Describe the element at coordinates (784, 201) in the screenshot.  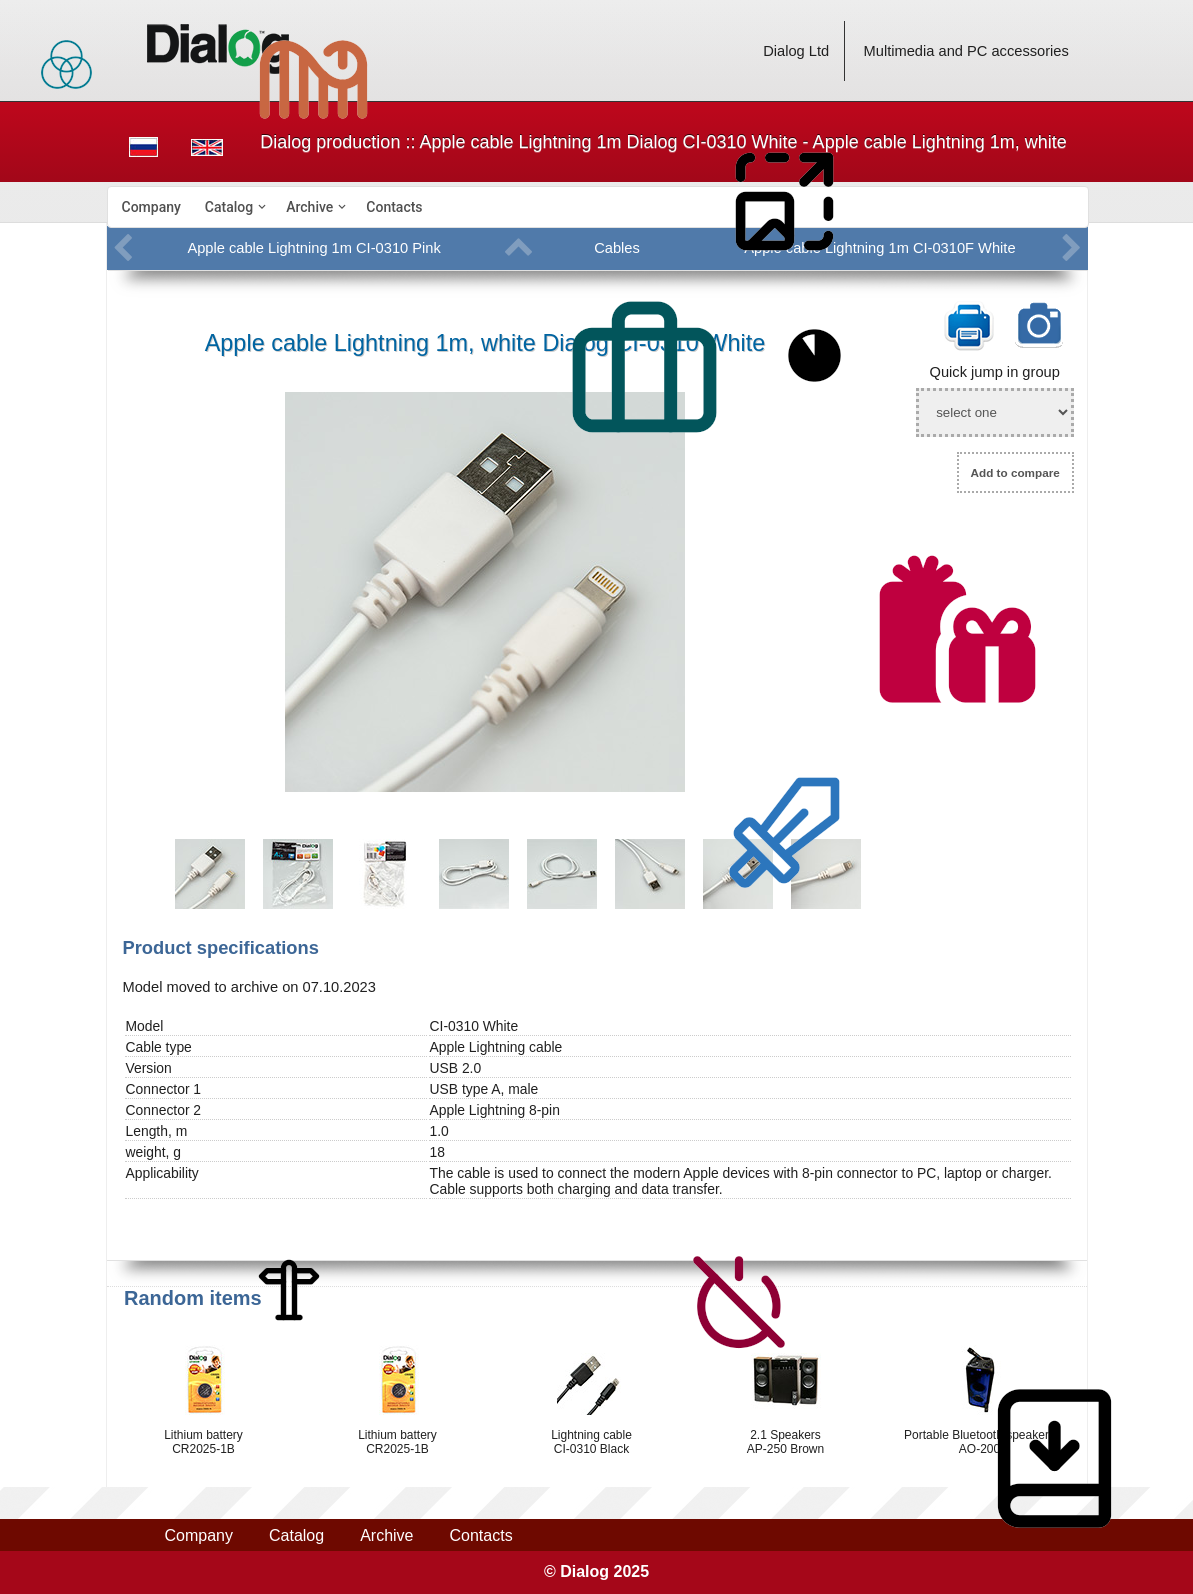
I see `upscale or enhance image resolution` at that location.